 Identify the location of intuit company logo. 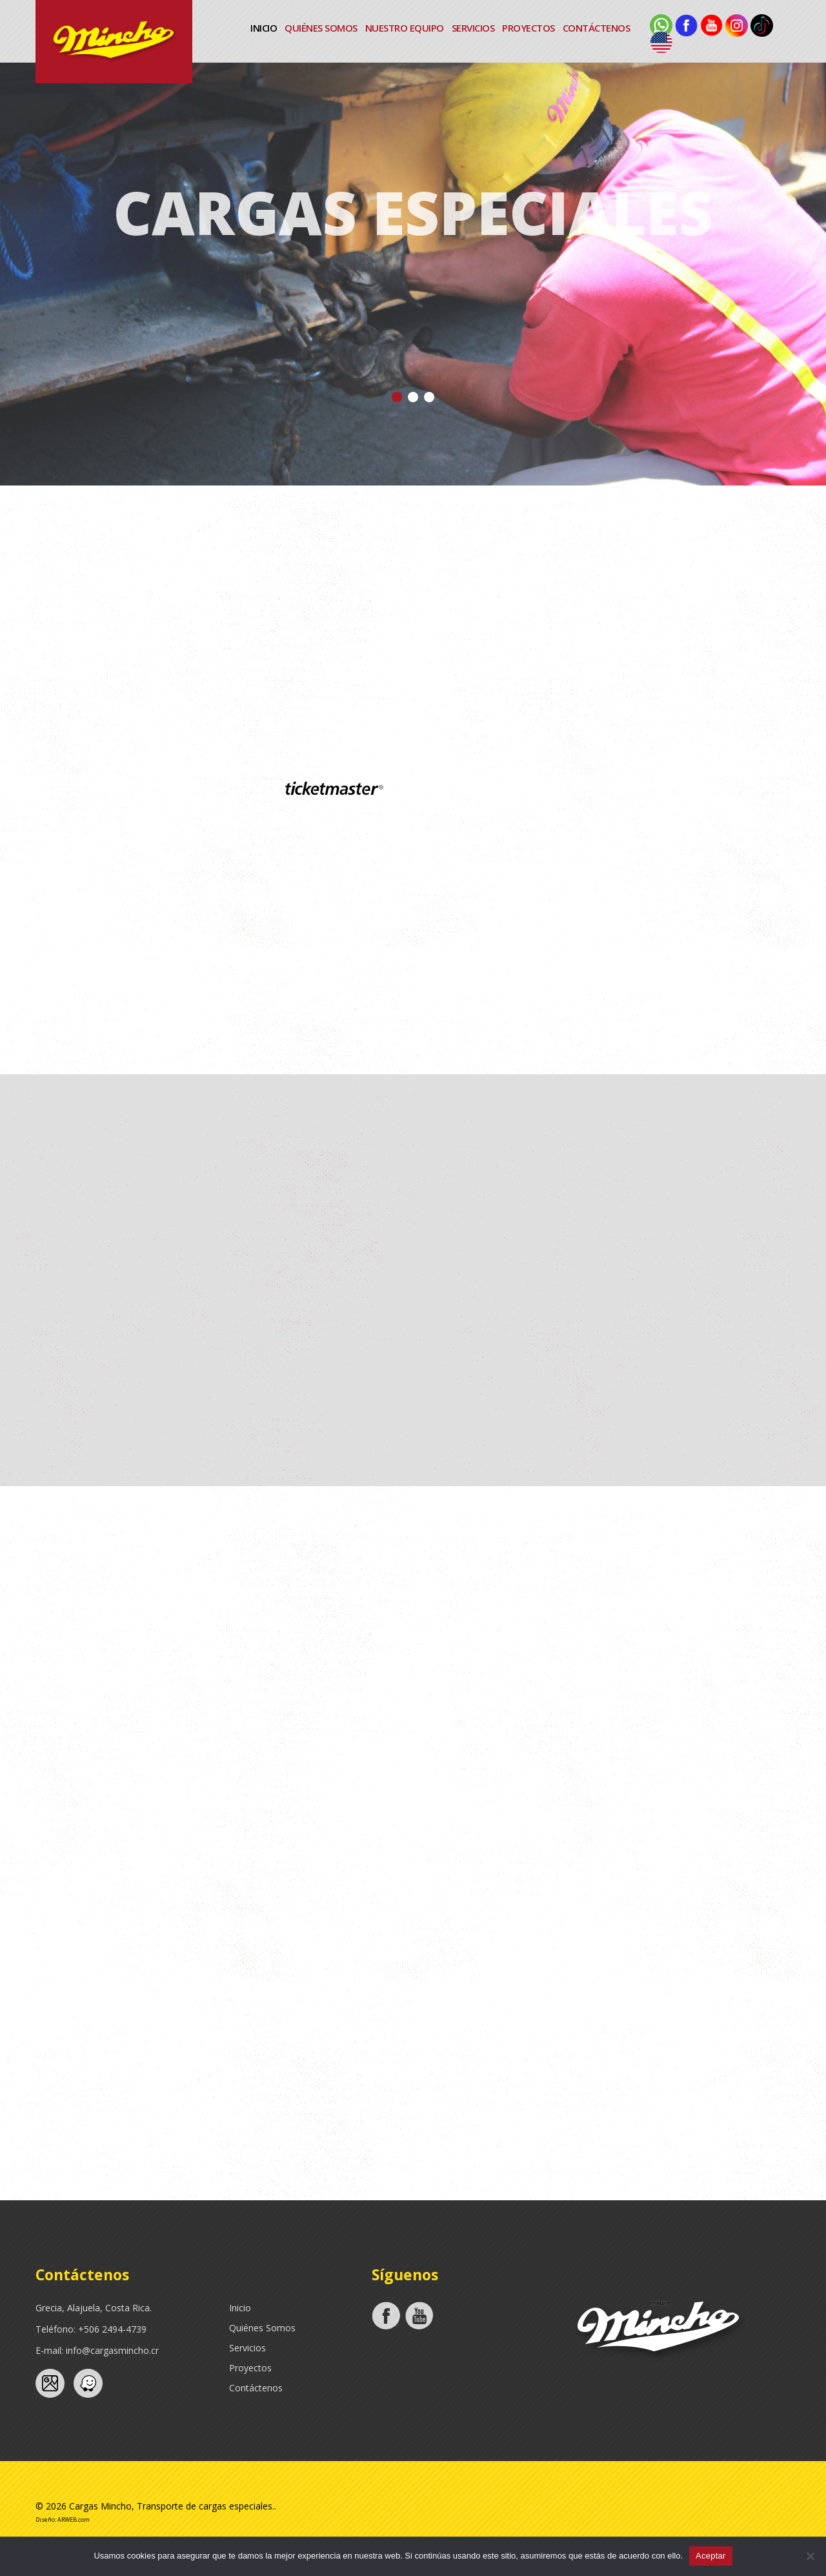
(660, 2303).